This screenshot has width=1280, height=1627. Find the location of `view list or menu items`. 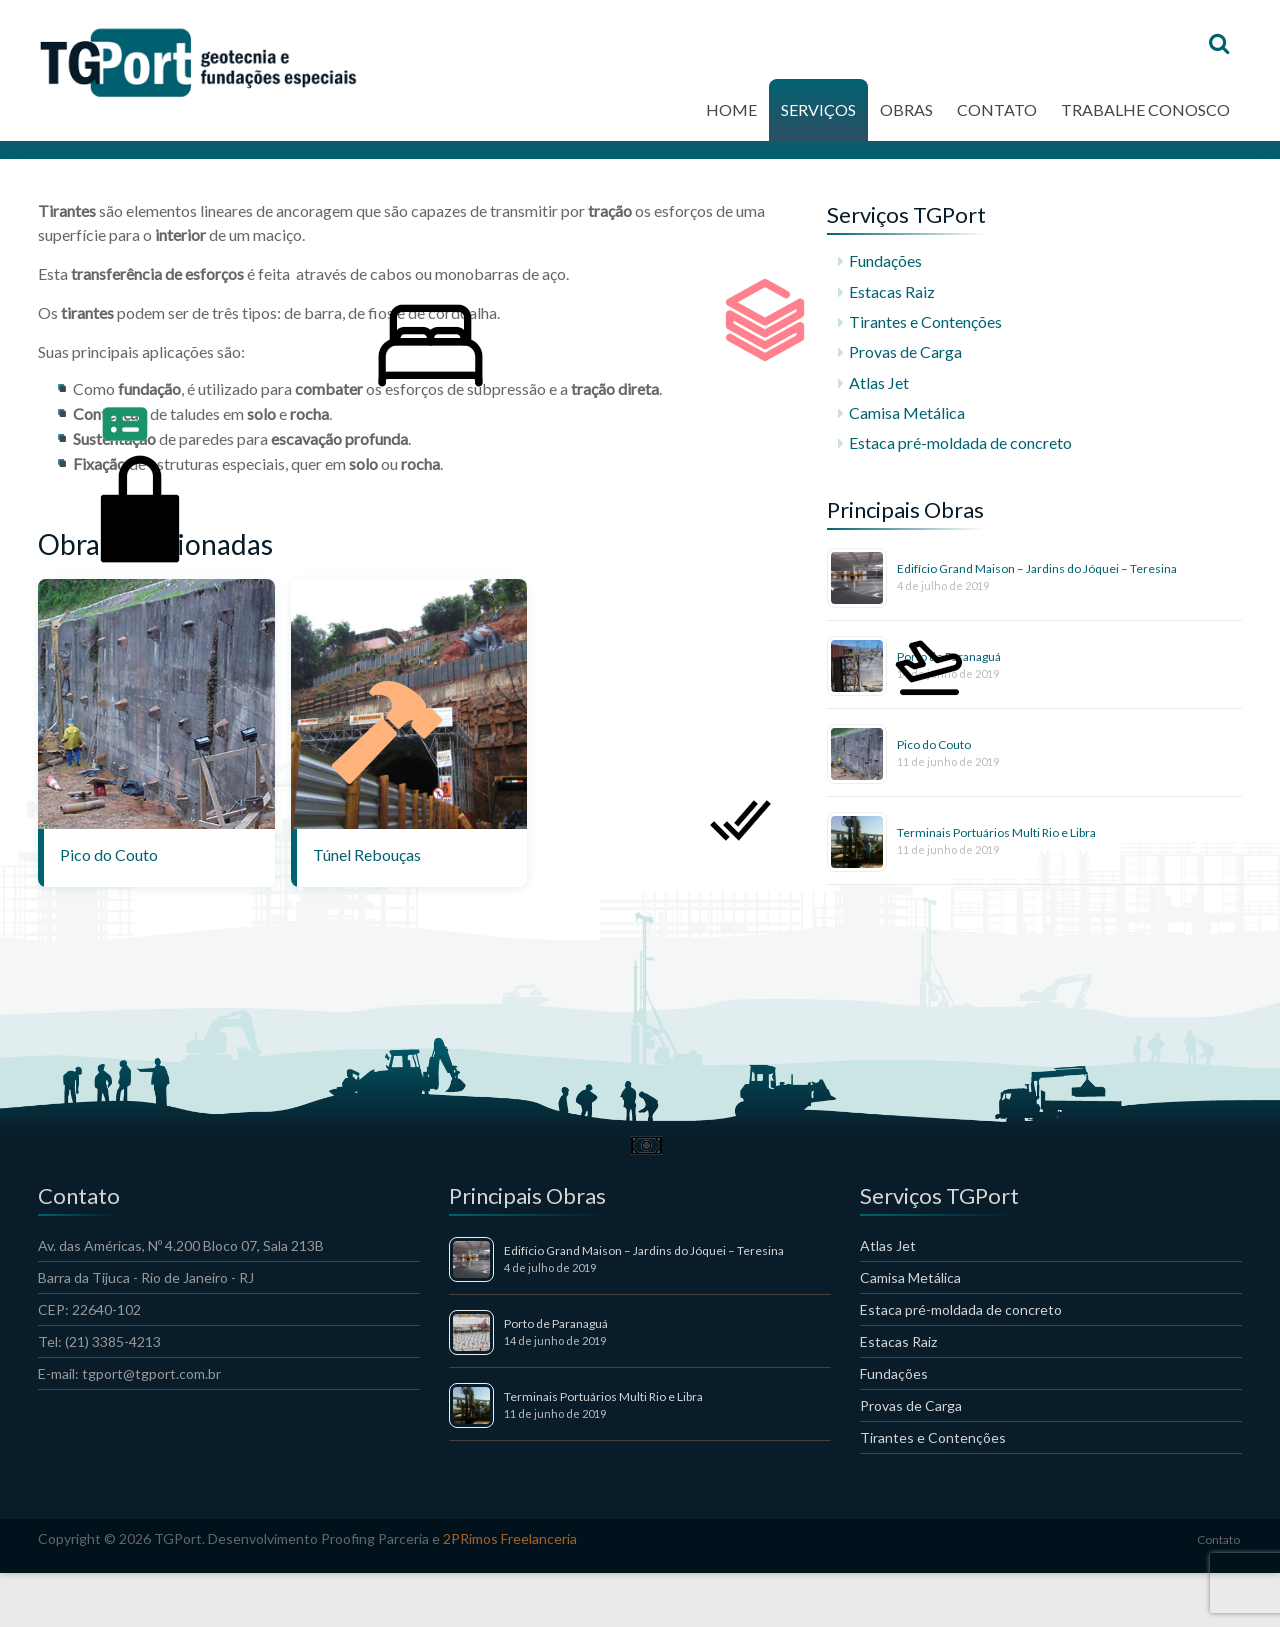

view list or menu items is located at coordinates (125, 424).